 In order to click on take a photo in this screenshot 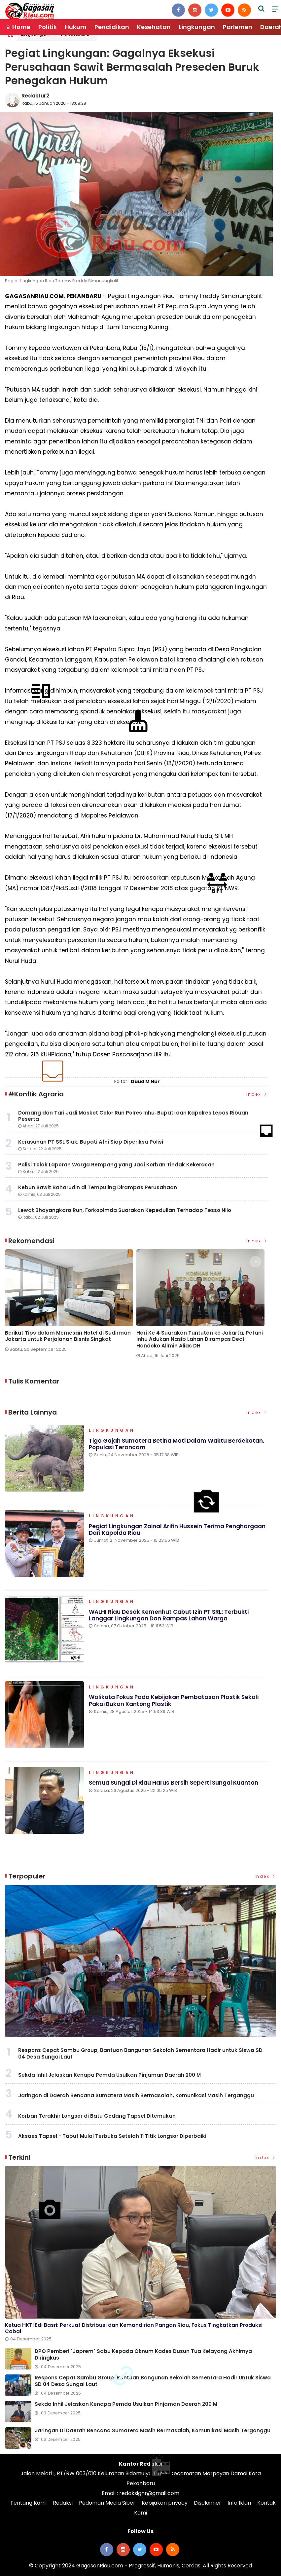, I will do `click(50, 2210)`.